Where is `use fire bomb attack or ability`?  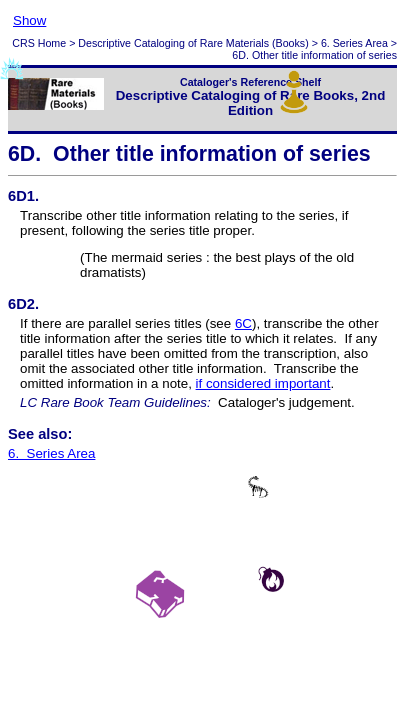
use fire bomb attack or ability is located at coordinates (271, 579).